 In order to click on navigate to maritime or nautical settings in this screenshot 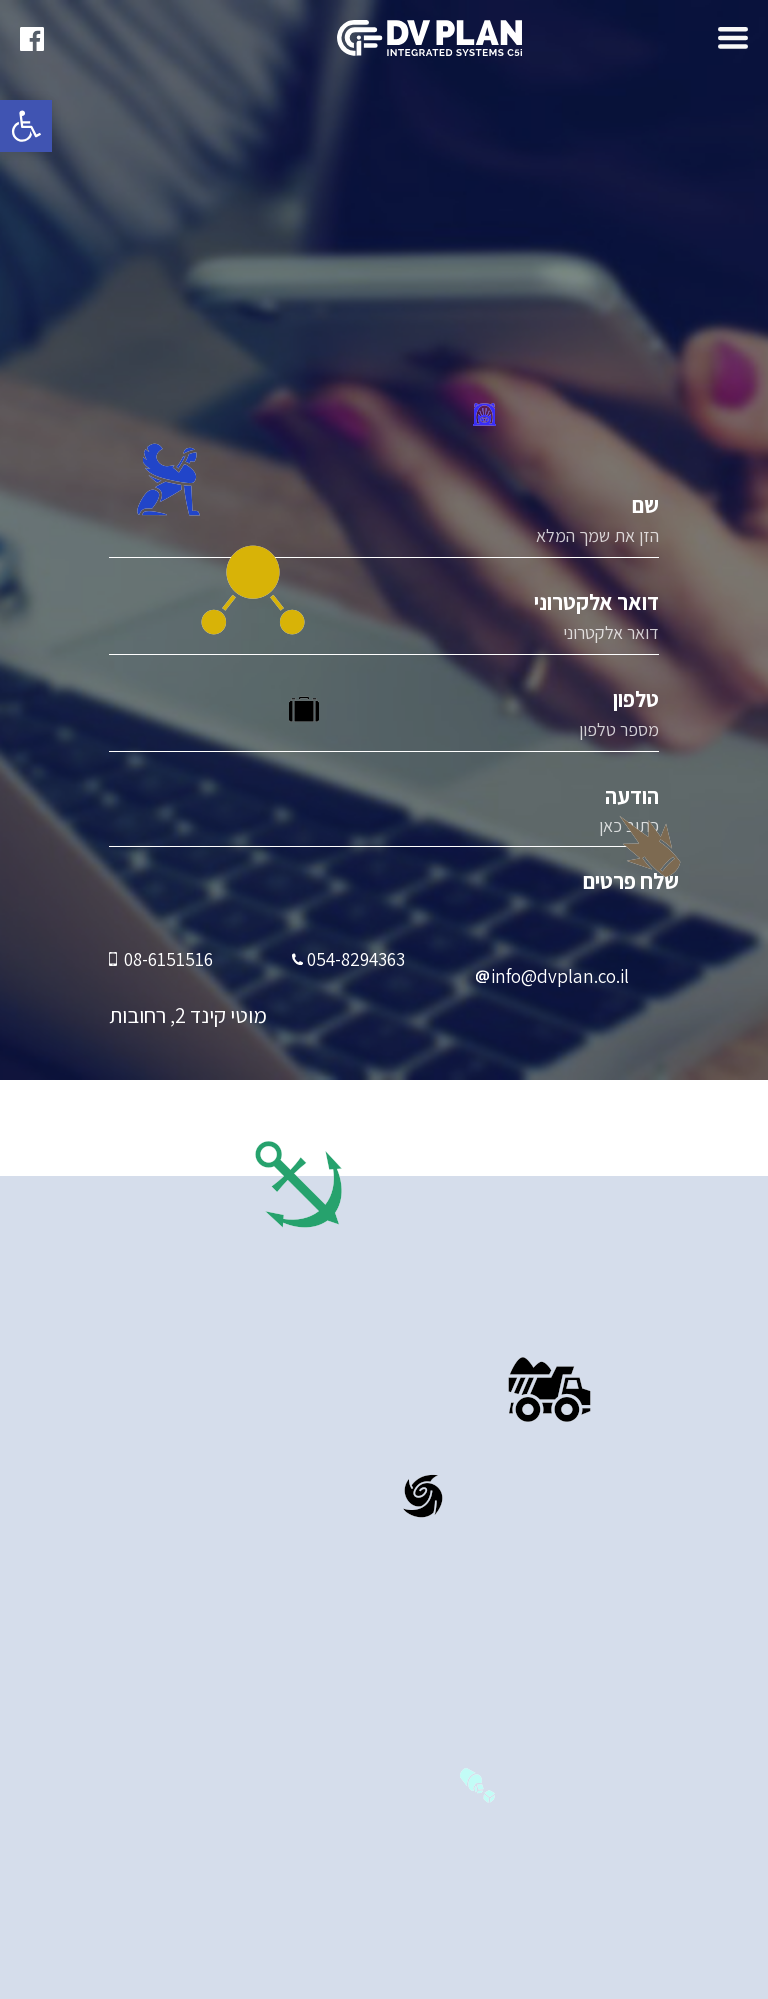, I will do `click(299, 1184)`.